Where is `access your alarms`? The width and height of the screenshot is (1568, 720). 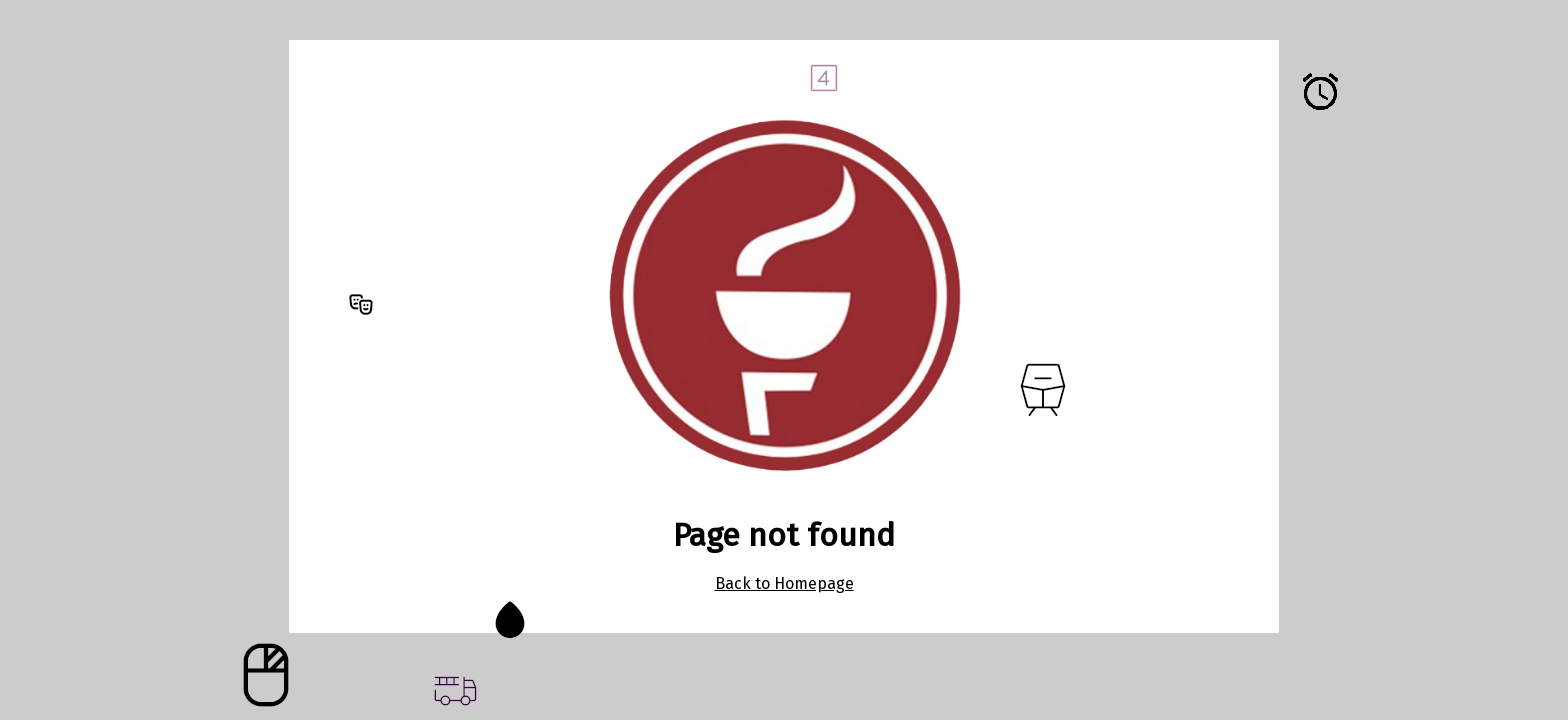 access your alarms is located at coordinates (1320, 91).